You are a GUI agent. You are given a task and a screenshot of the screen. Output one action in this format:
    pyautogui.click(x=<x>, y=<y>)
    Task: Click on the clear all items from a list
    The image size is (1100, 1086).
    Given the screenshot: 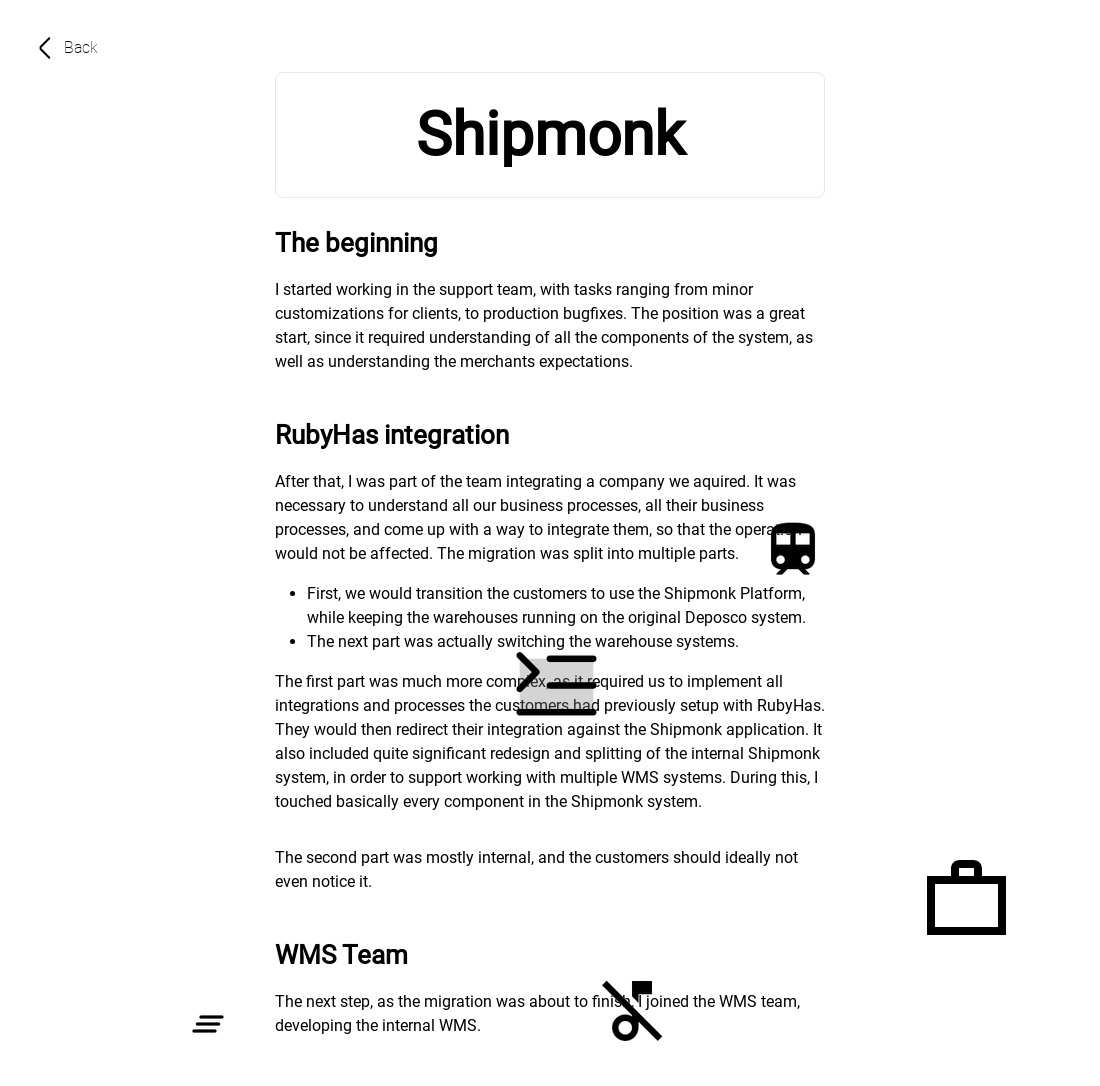 What is the action you would take?
    pyautogui.click(x=208, y=1024)
    